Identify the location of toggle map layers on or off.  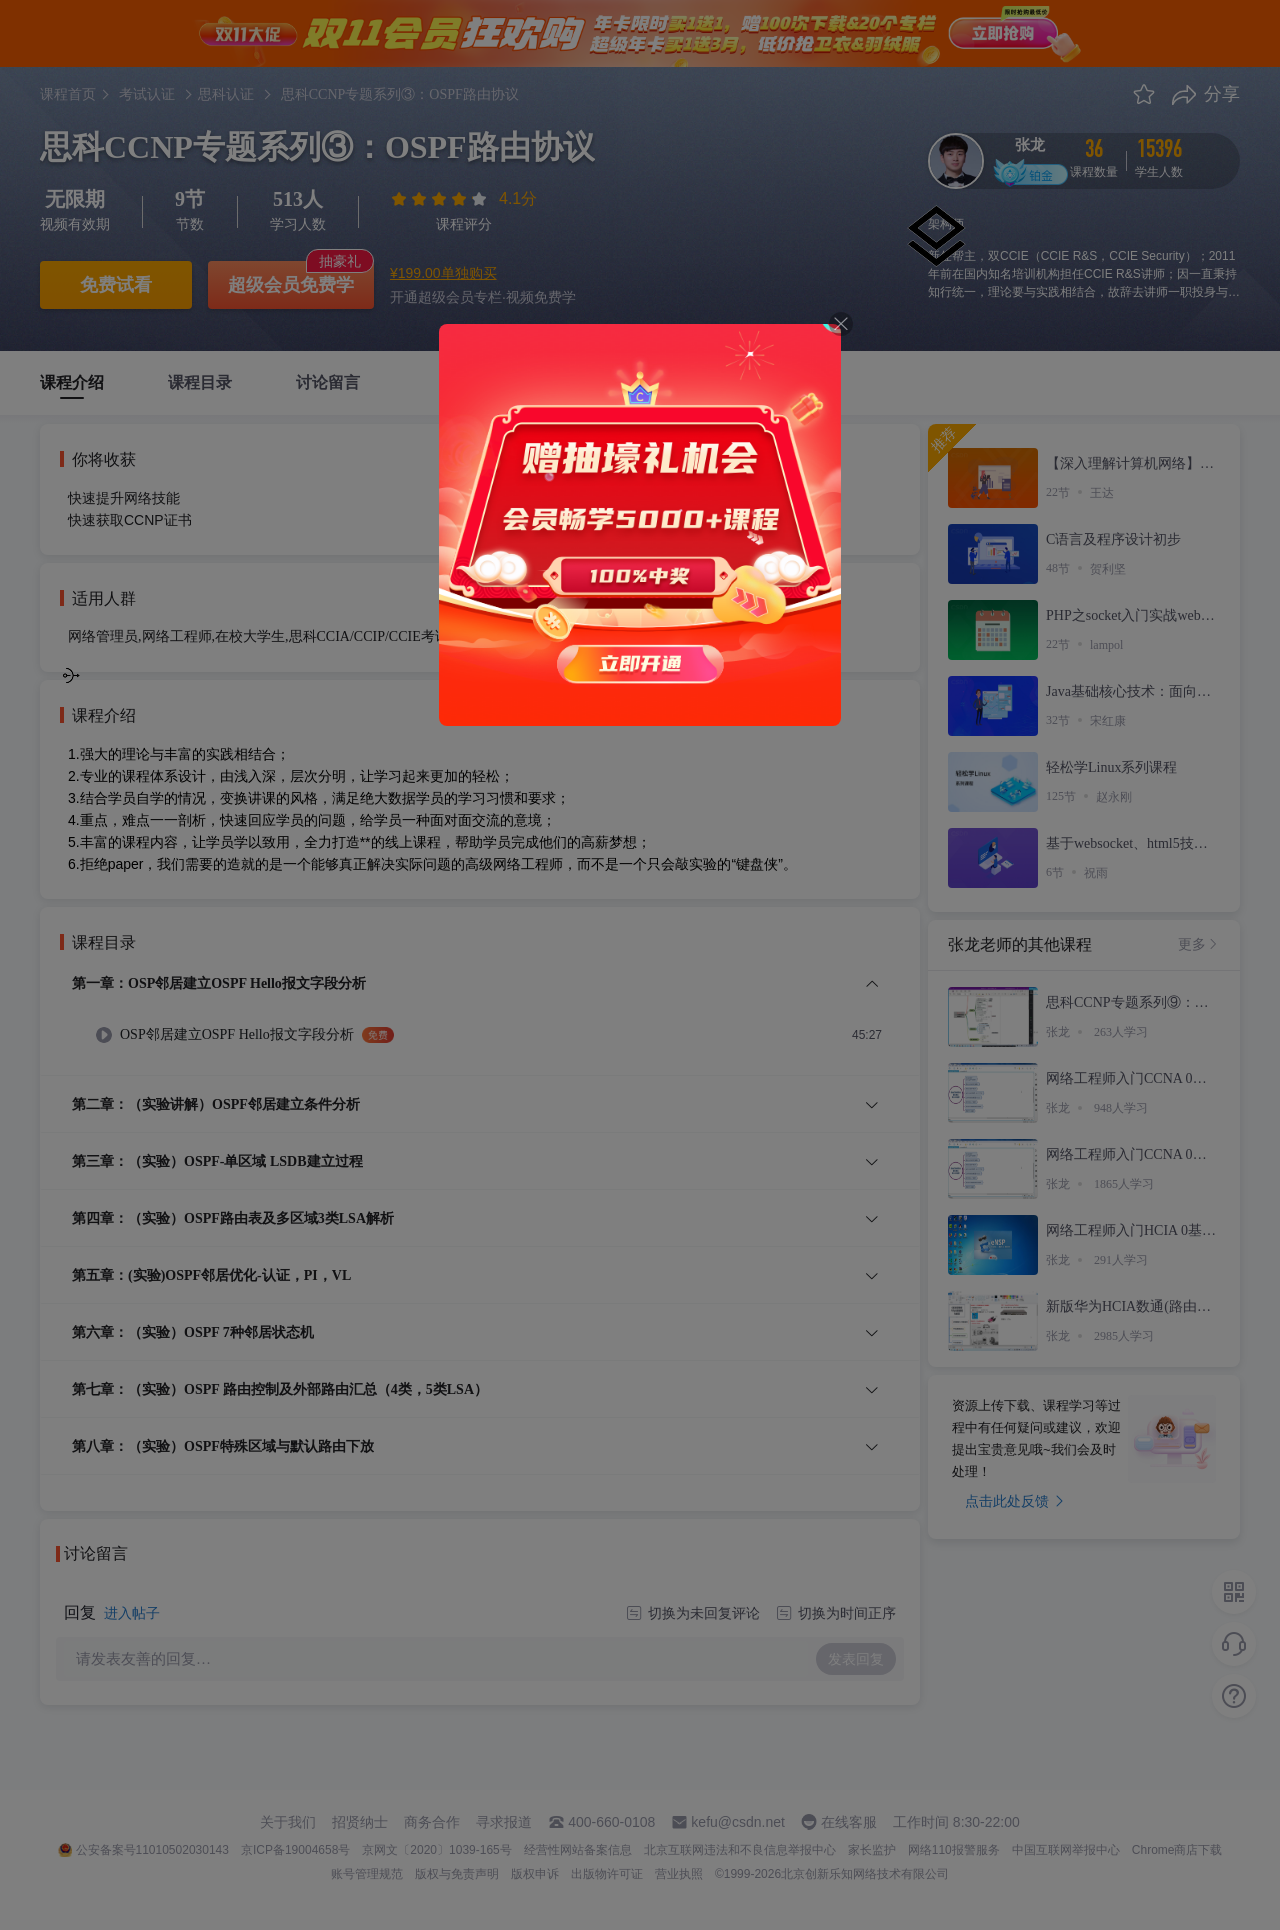
(936, 237).